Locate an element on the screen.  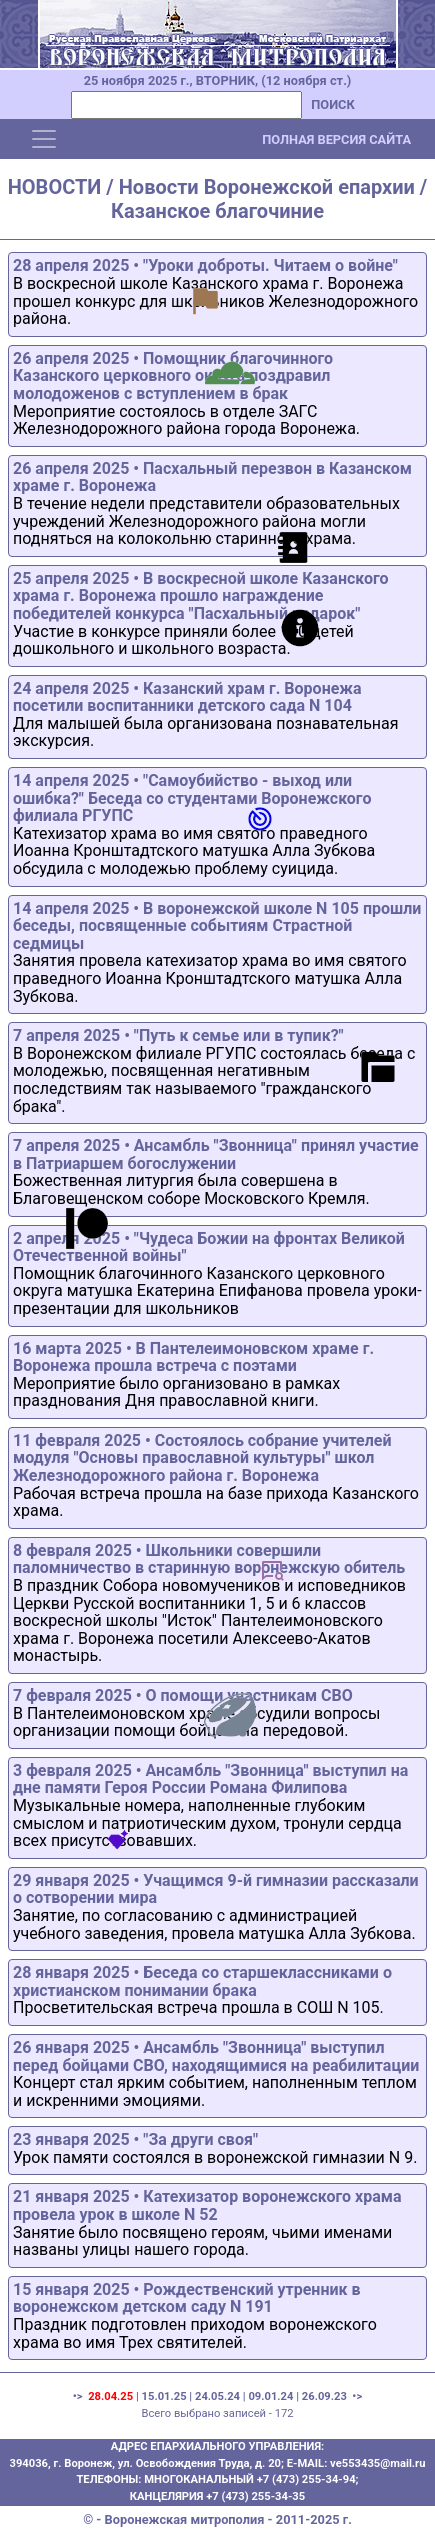
scan a QR code or barcode is located at coordinates (260, 819).